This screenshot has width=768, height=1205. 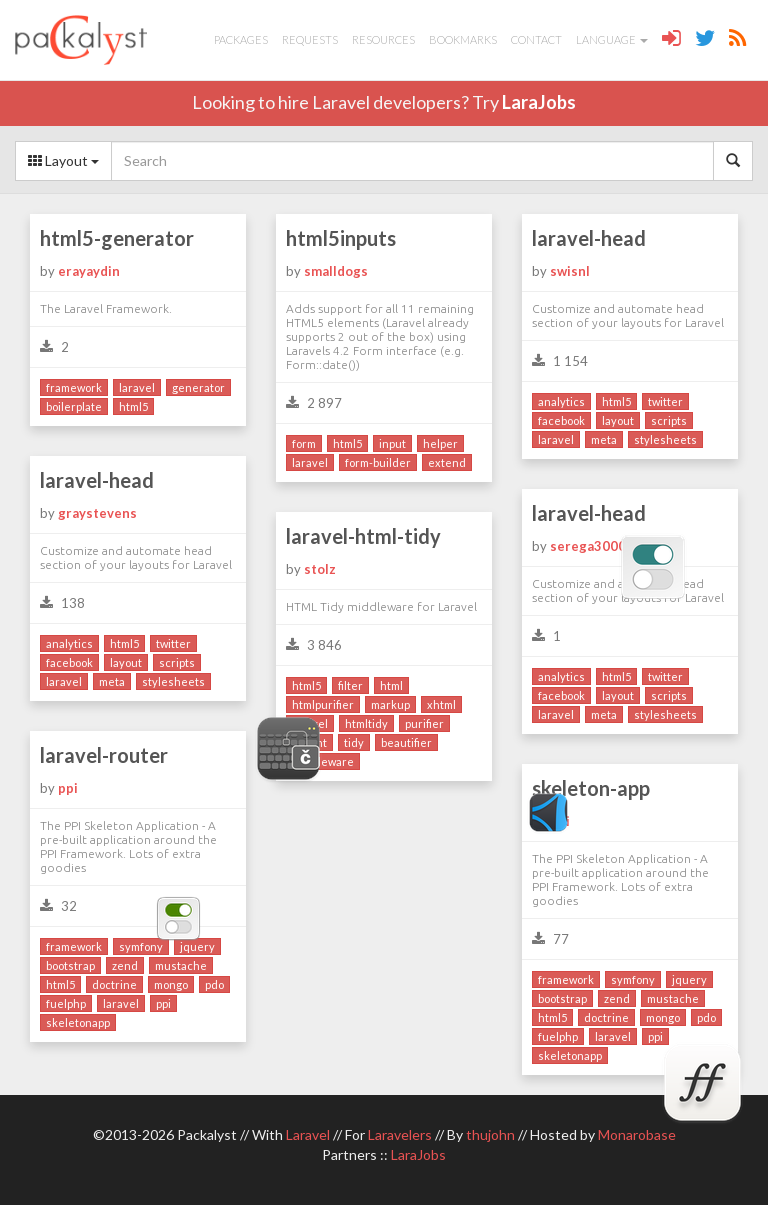 I want to click on open fontforge font editing application, so click(x=702, y=1082).